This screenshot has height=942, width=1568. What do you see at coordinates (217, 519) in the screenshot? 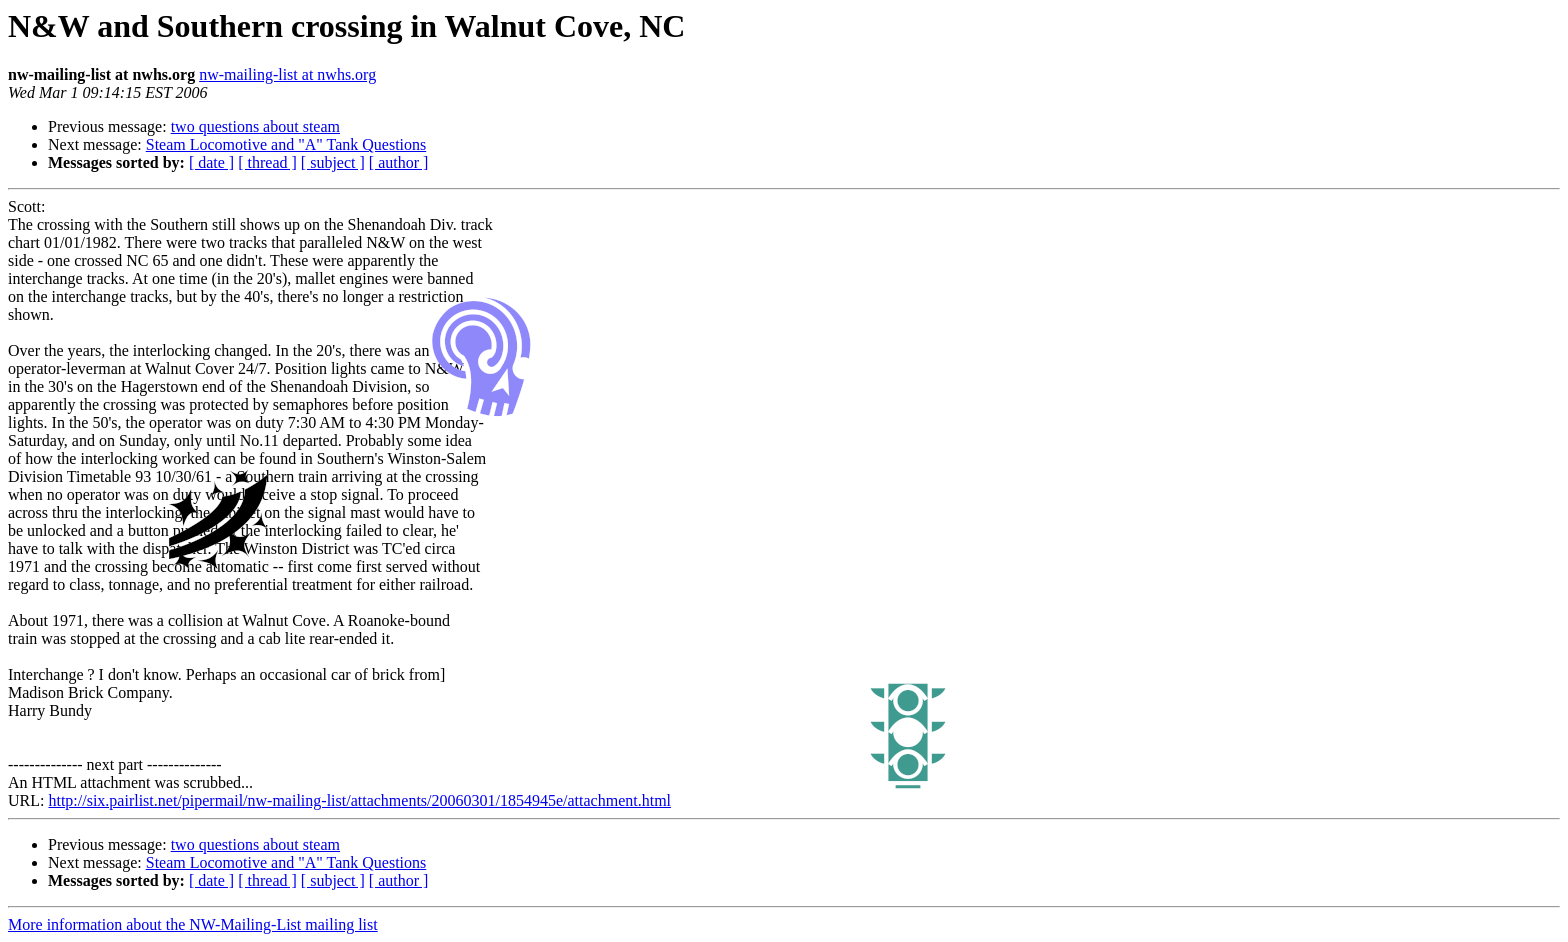
I see `equip or select a magical sword weapon` at bounding box center [217, 519].